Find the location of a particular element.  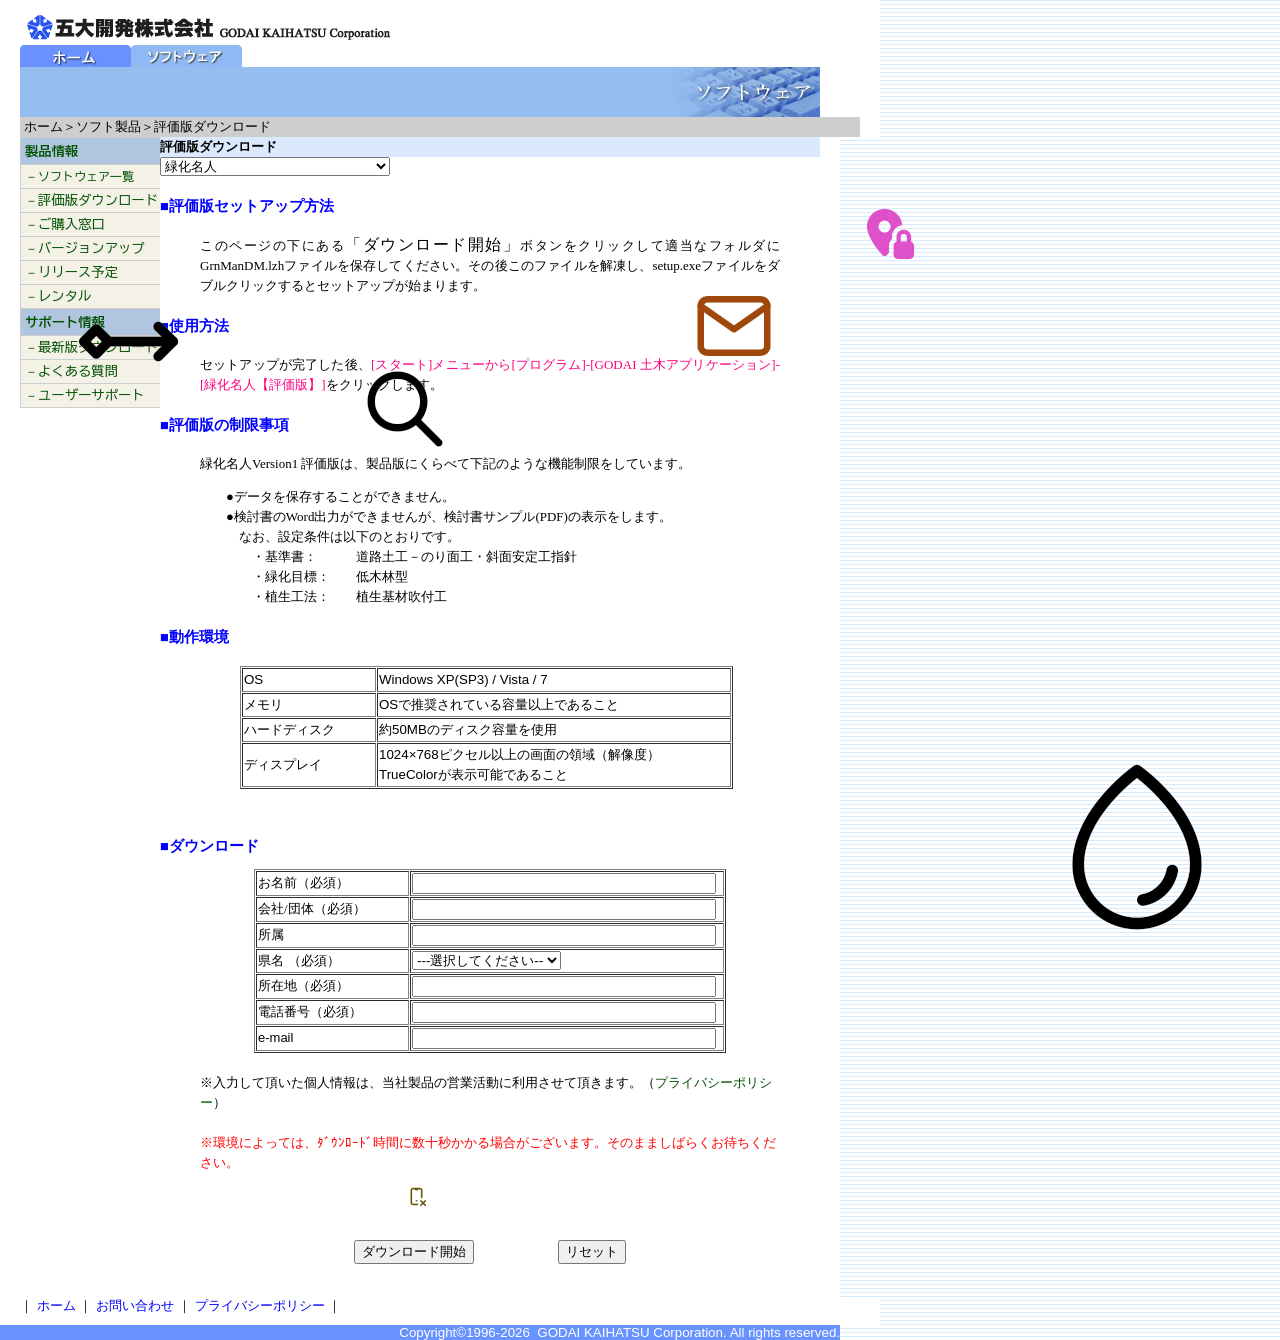

search for content or items is located at coordinates (405, 409).